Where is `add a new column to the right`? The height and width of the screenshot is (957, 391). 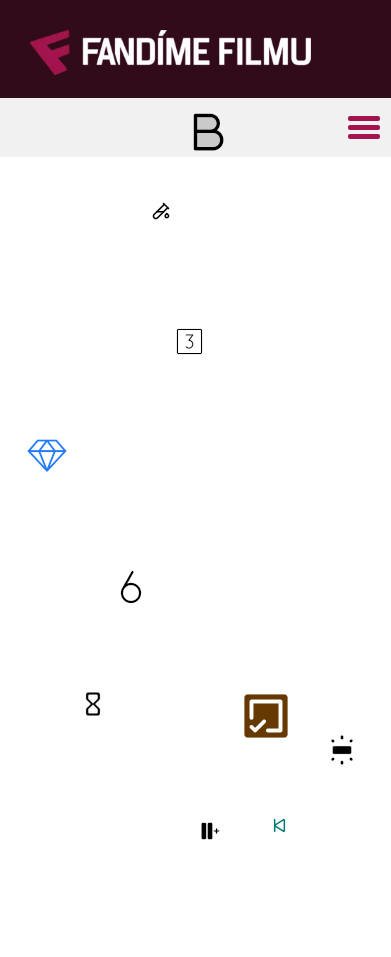 add a new column to the right is located at coordinates (209, 831).